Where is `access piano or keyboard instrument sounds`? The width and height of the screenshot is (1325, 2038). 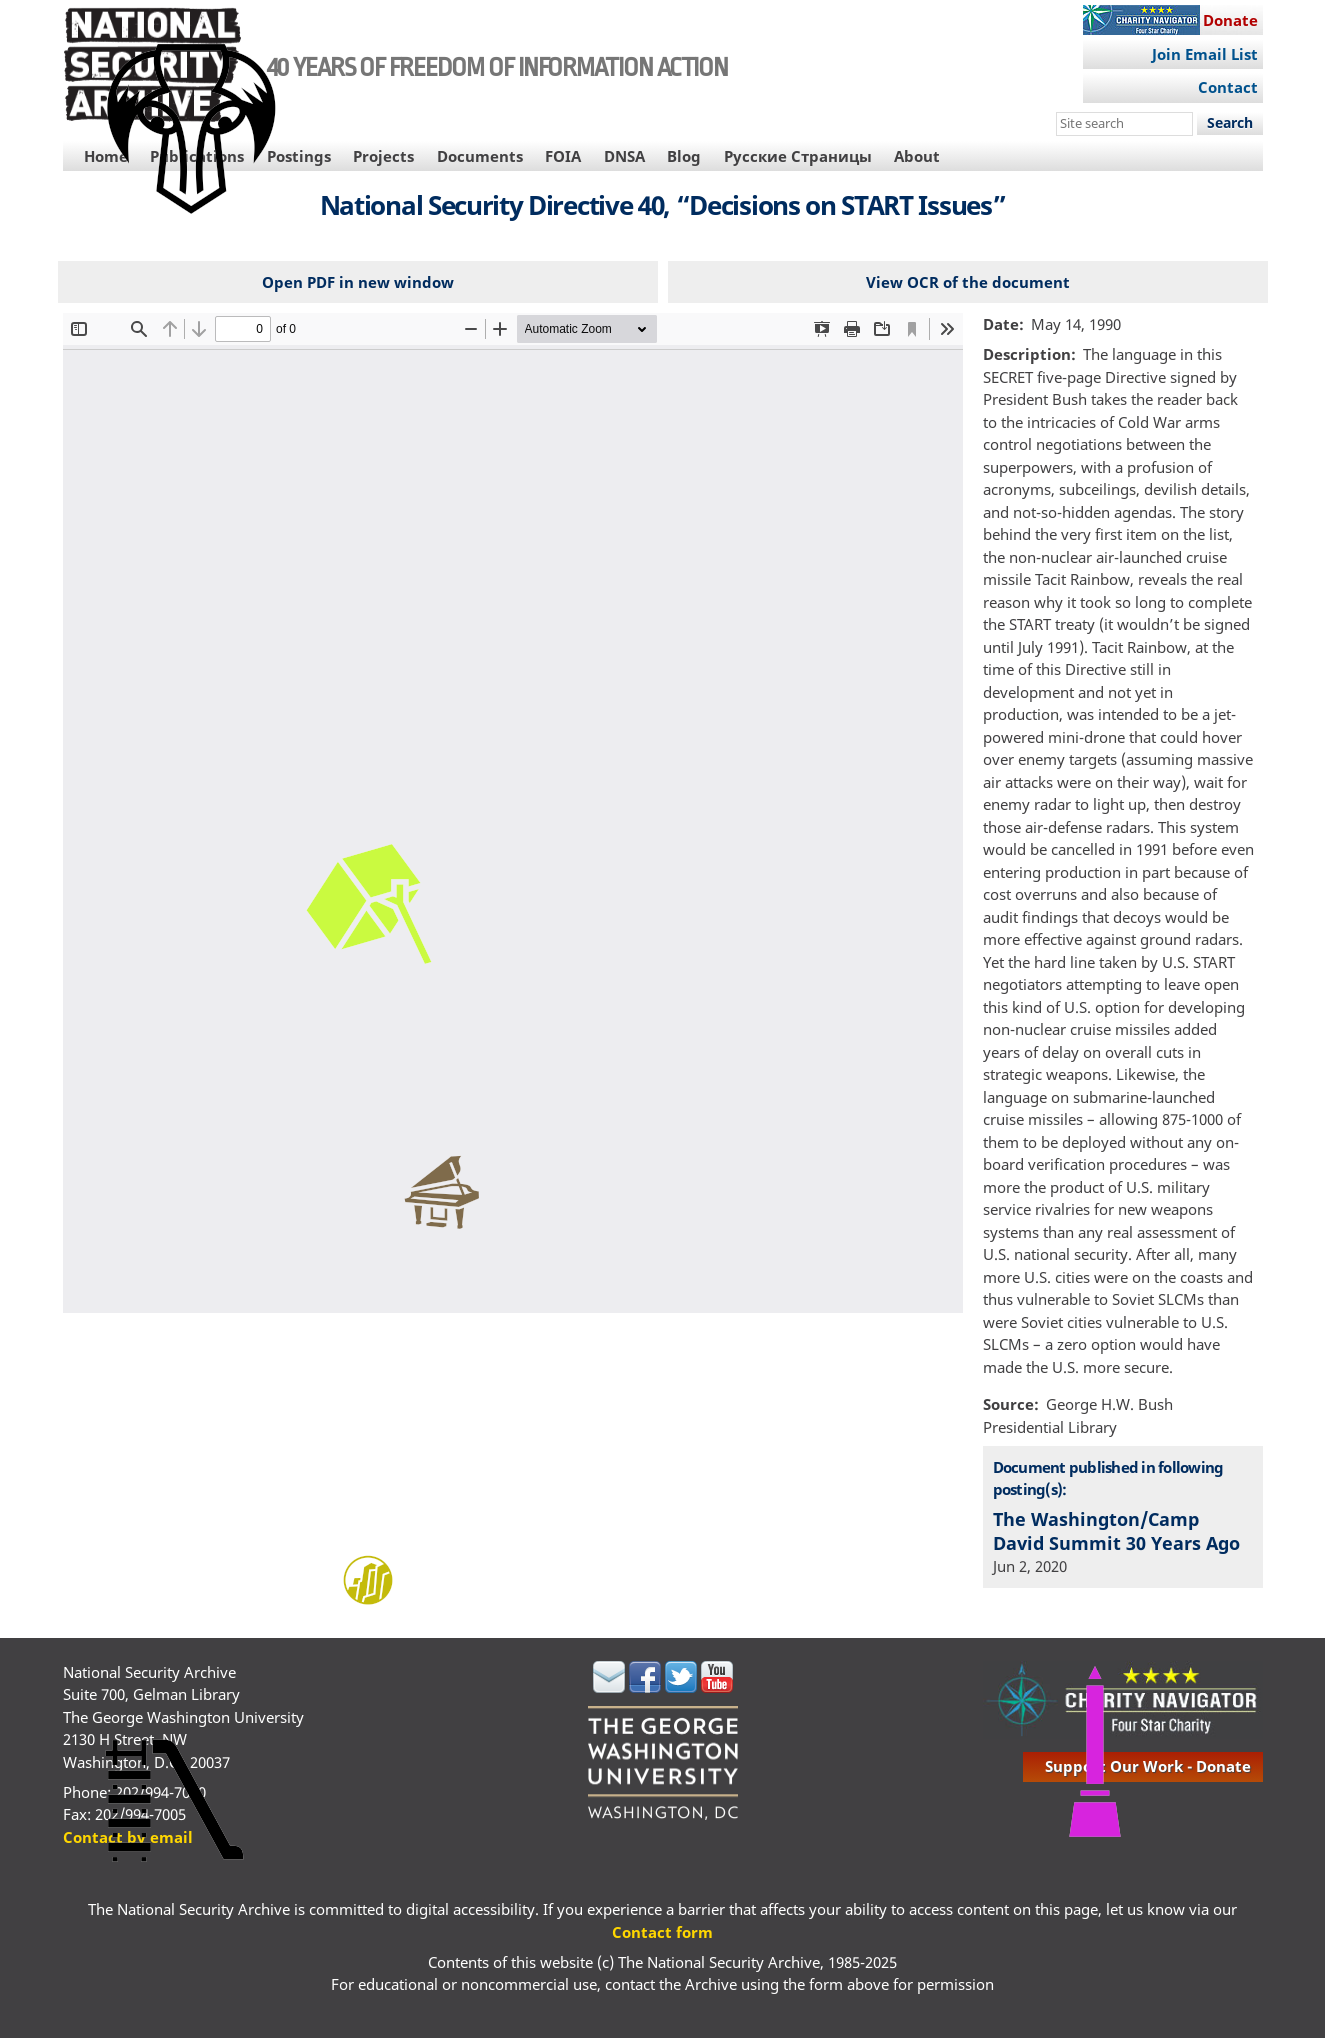 access piano or keyboard instrument sounds is located at coordinates (442, 1192).